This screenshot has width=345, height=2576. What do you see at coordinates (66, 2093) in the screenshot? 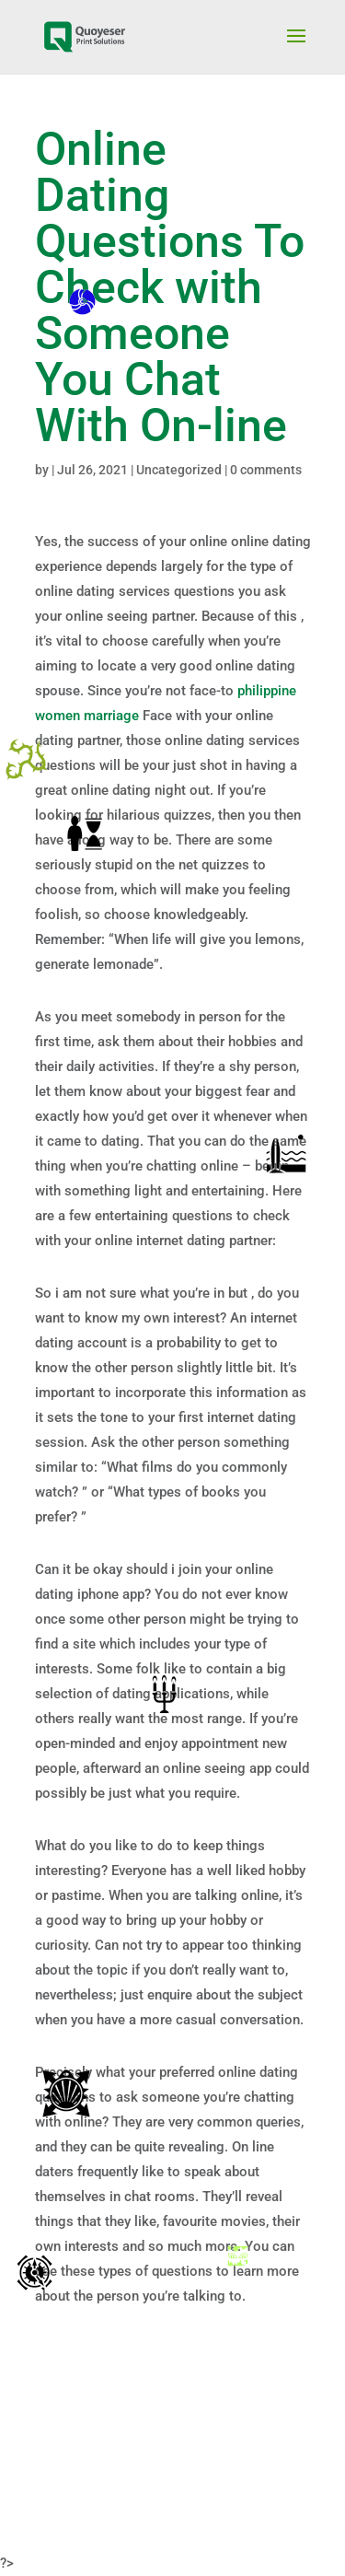
I see `share or broadcast game achievement` at bounding box center [66, 2093].